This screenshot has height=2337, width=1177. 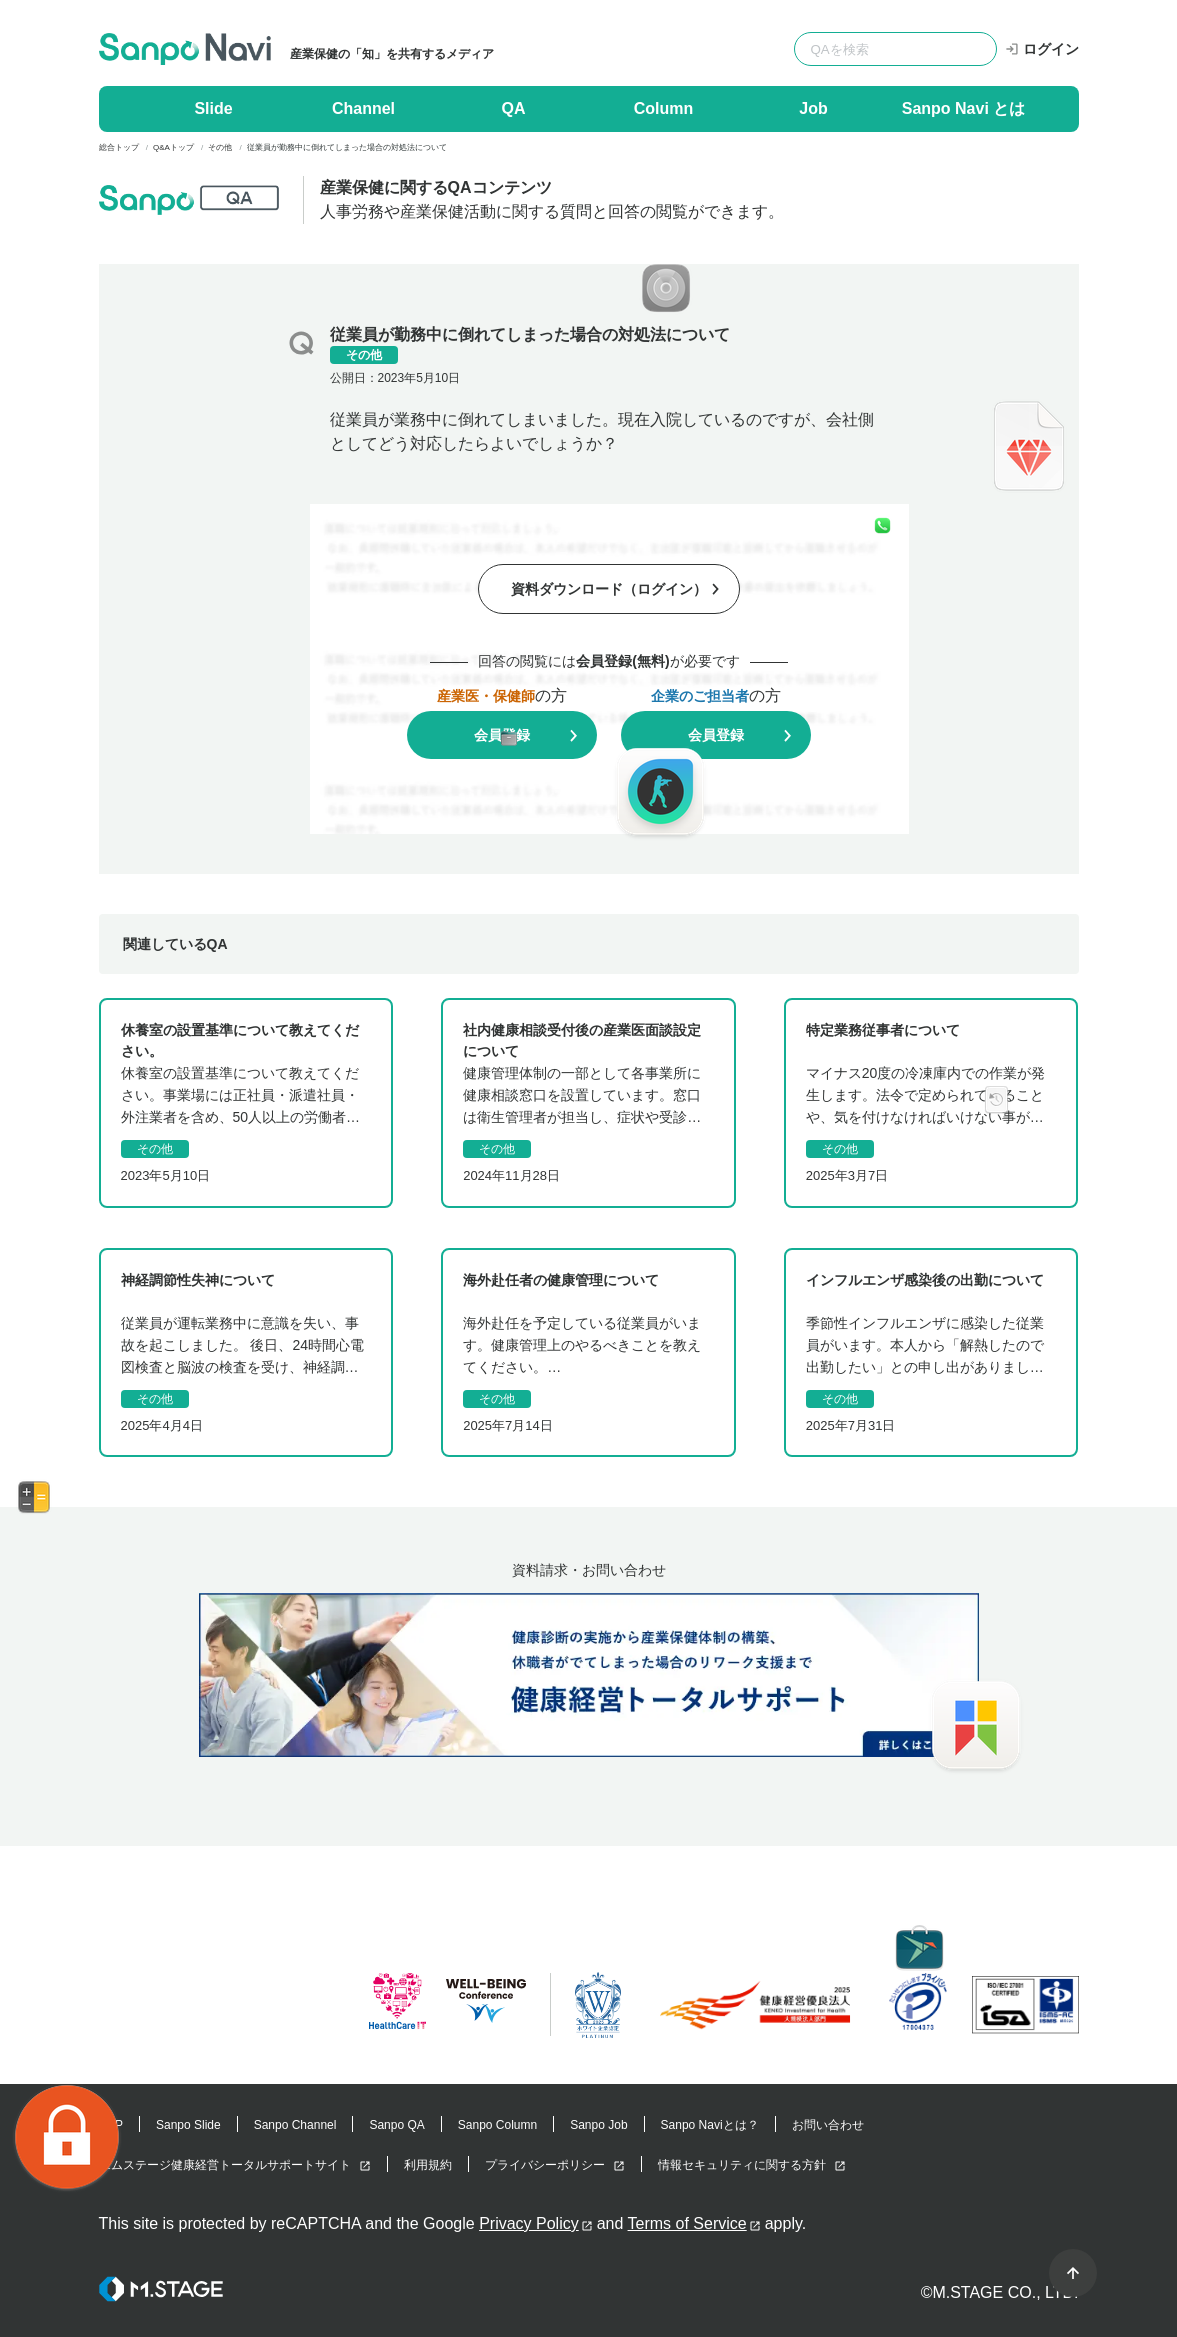 What do you see at coordinates (1029, 446) in the screenshot?
I see `ruby programming language source file` at bounding box center [1029, 446].